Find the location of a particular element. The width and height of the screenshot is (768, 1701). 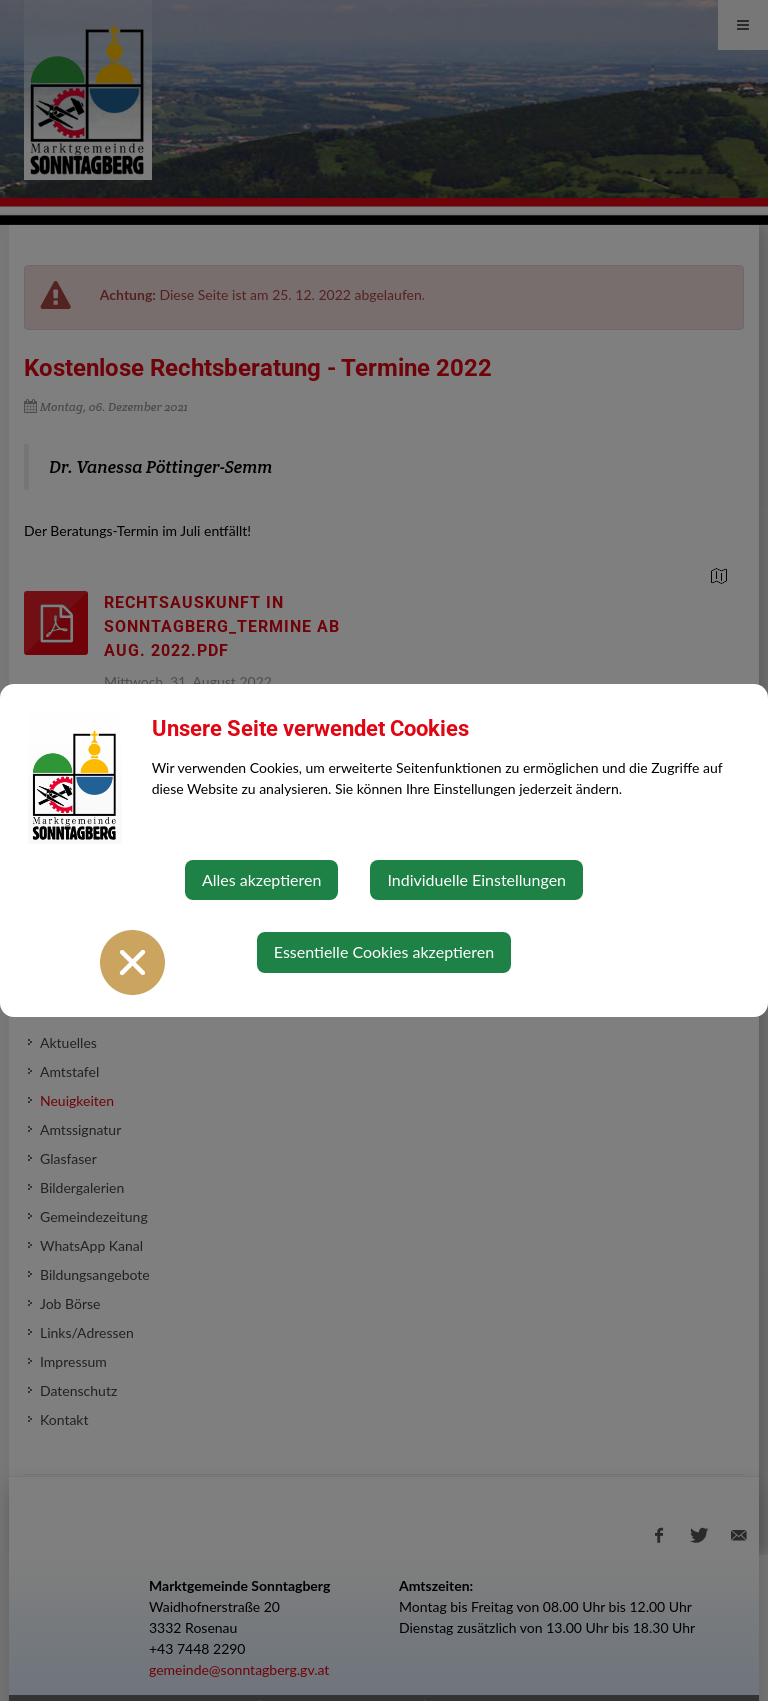

close or dismiss a modal or dialog is located at coordinates (132, 962).